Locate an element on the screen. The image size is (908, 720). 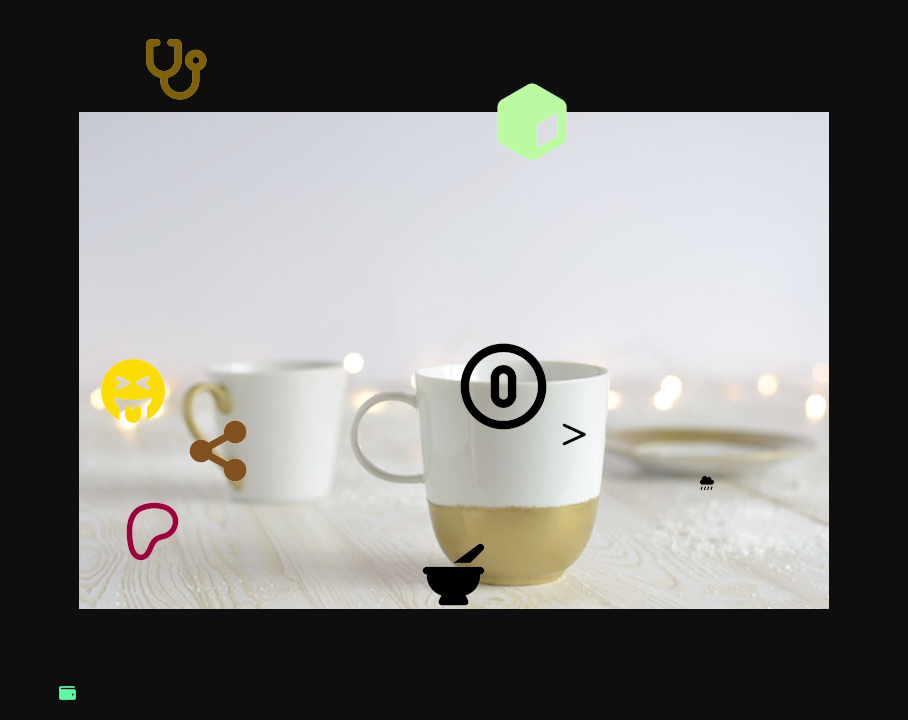
visit patreon page is located at coordinates (152, 531).